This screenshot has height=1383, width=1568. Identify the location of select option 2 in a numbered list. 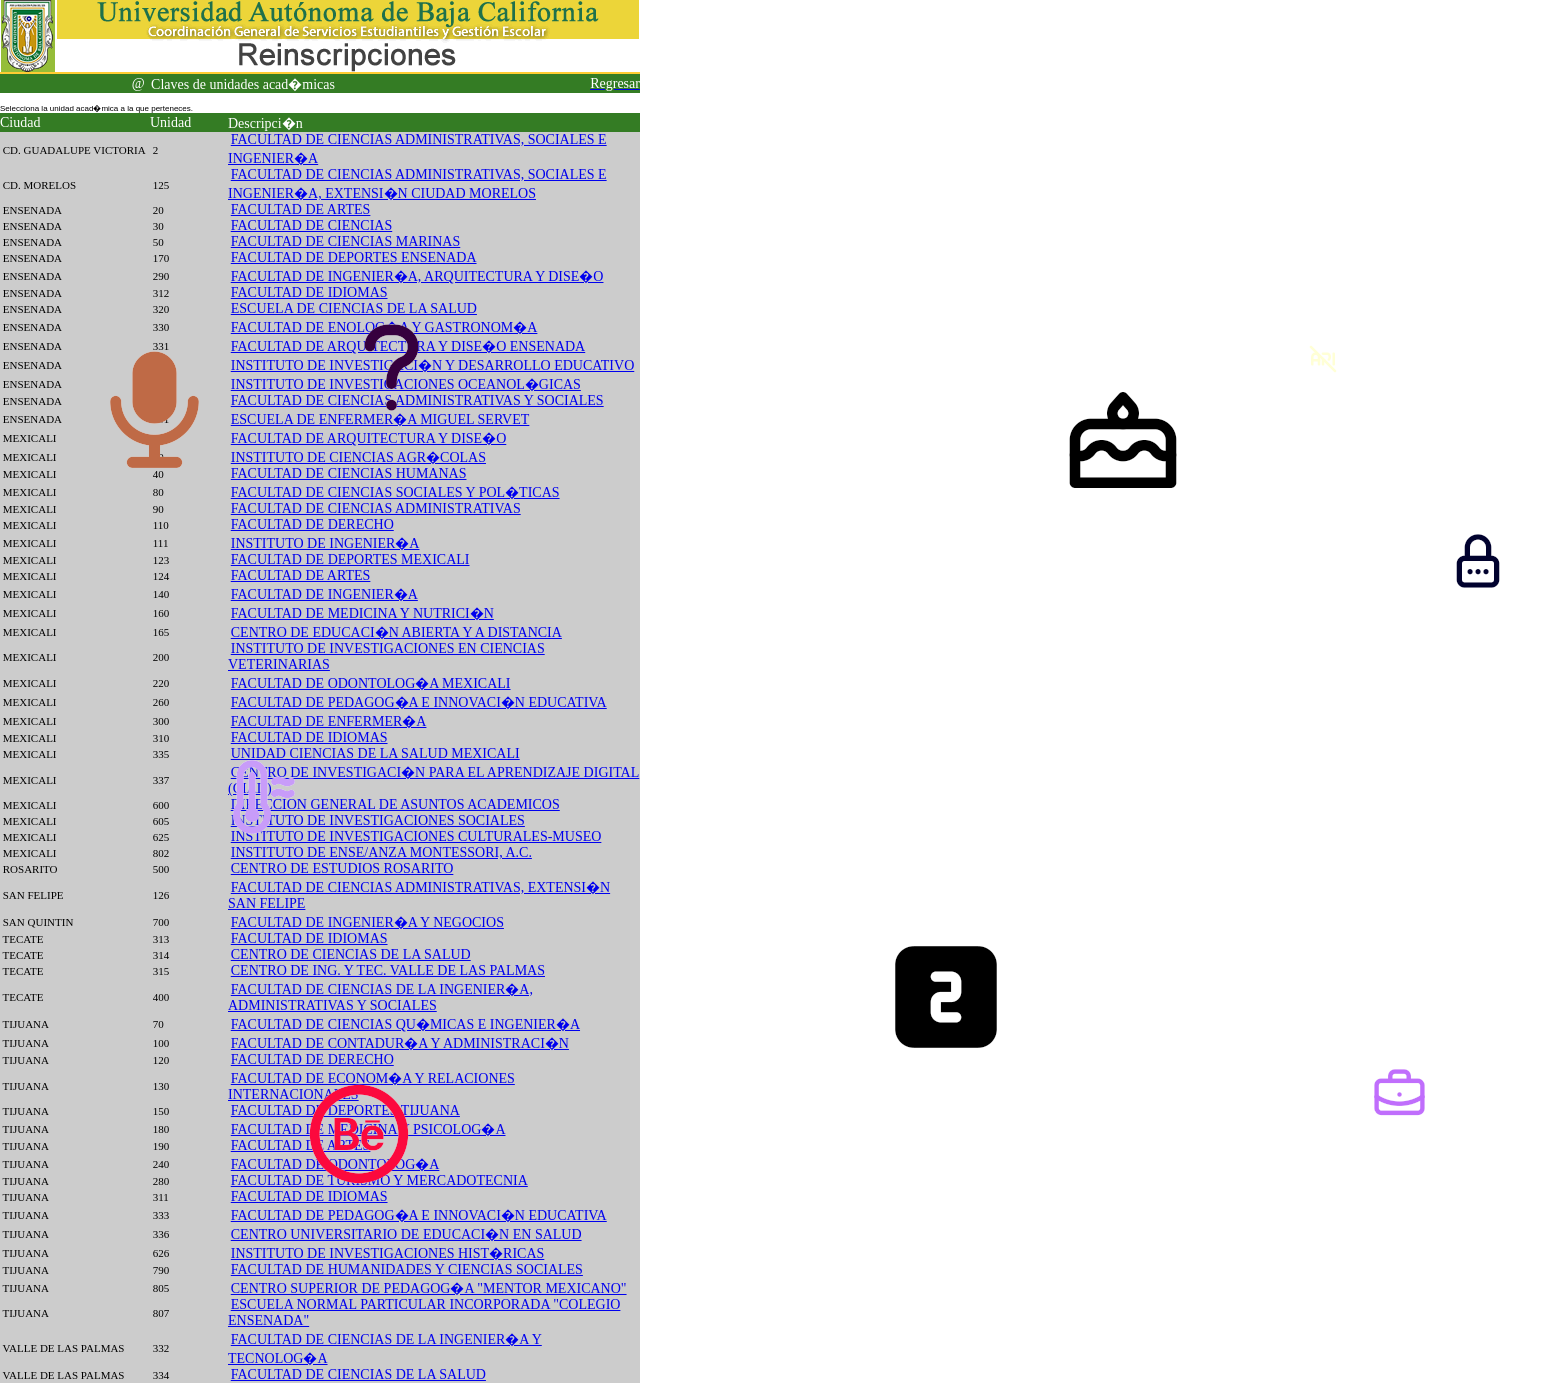
(946, 997).